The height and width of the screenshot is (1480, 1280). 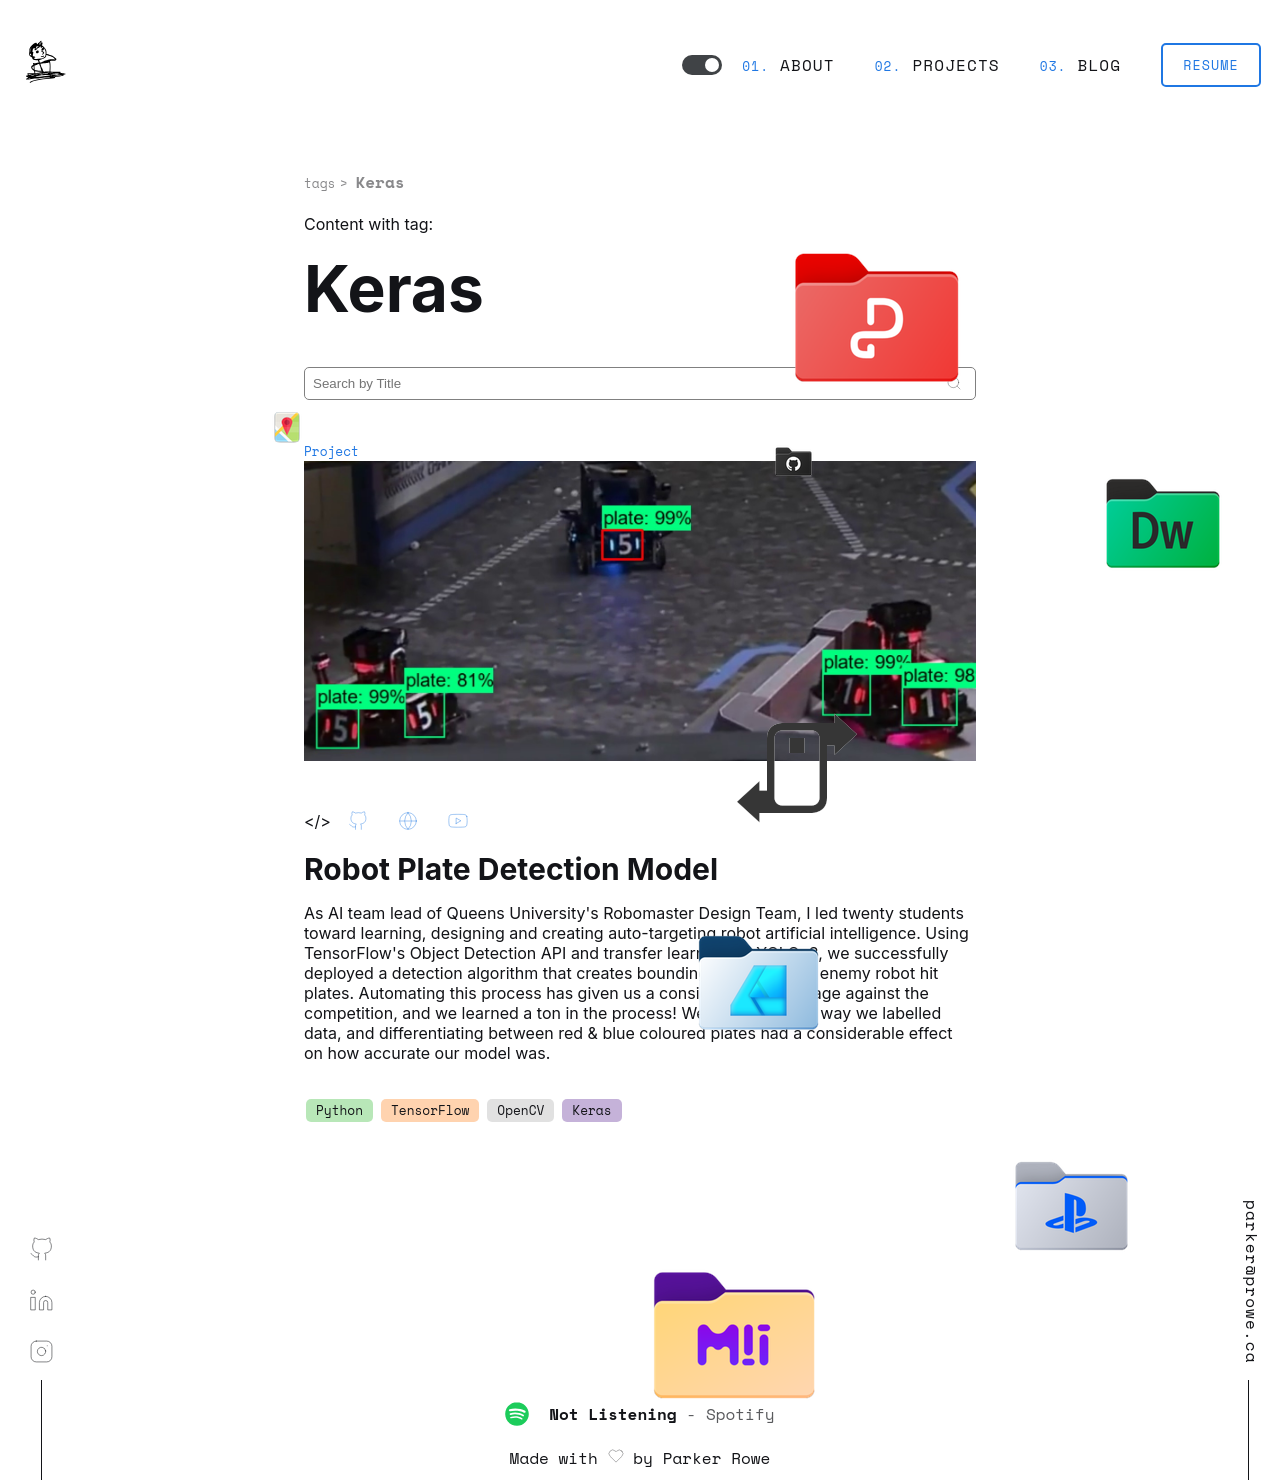 What do you see at coordinates (287, 427) in the screenshot?
I see `geo+json file containing geographic data` at bounding box center [287, 427].